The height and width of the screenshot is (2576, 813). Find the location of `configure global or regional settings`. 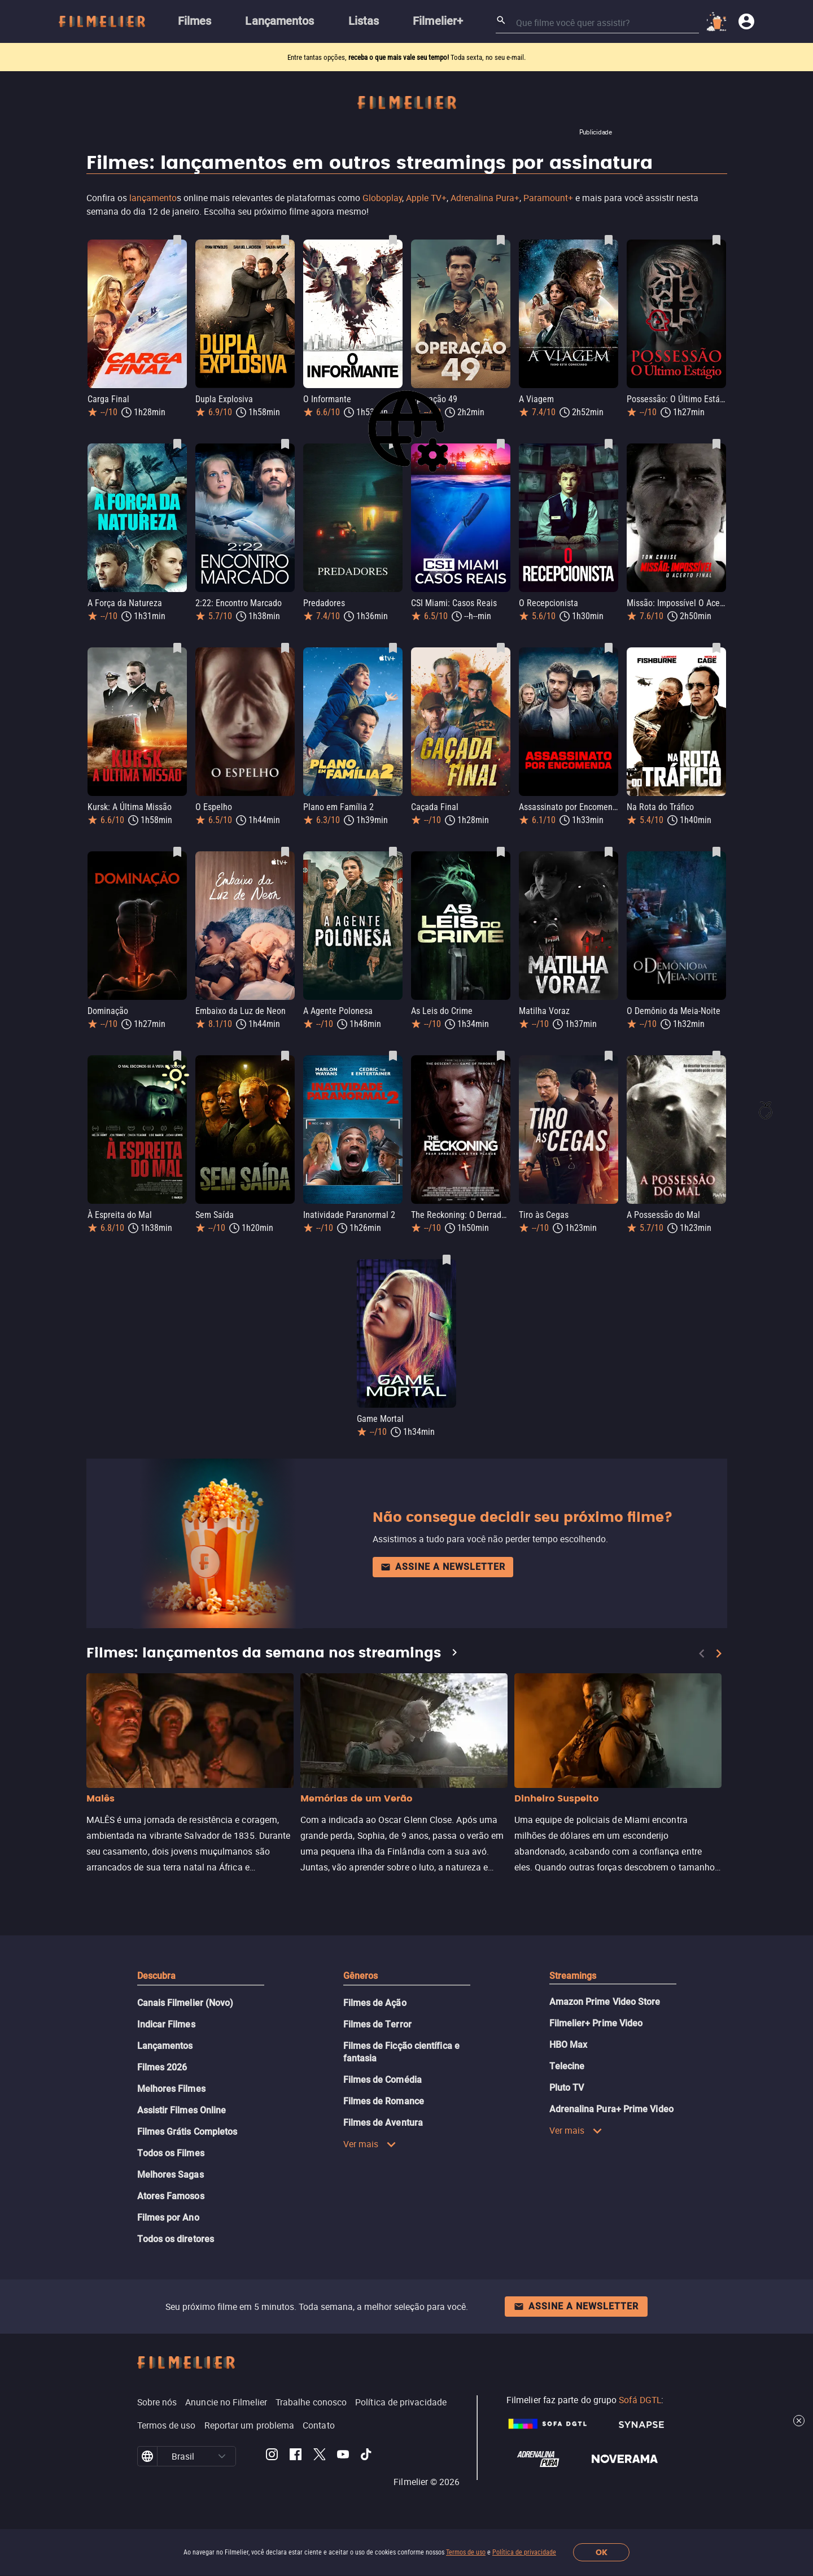

configure global or regional settings is located at coordinates (406, 428).